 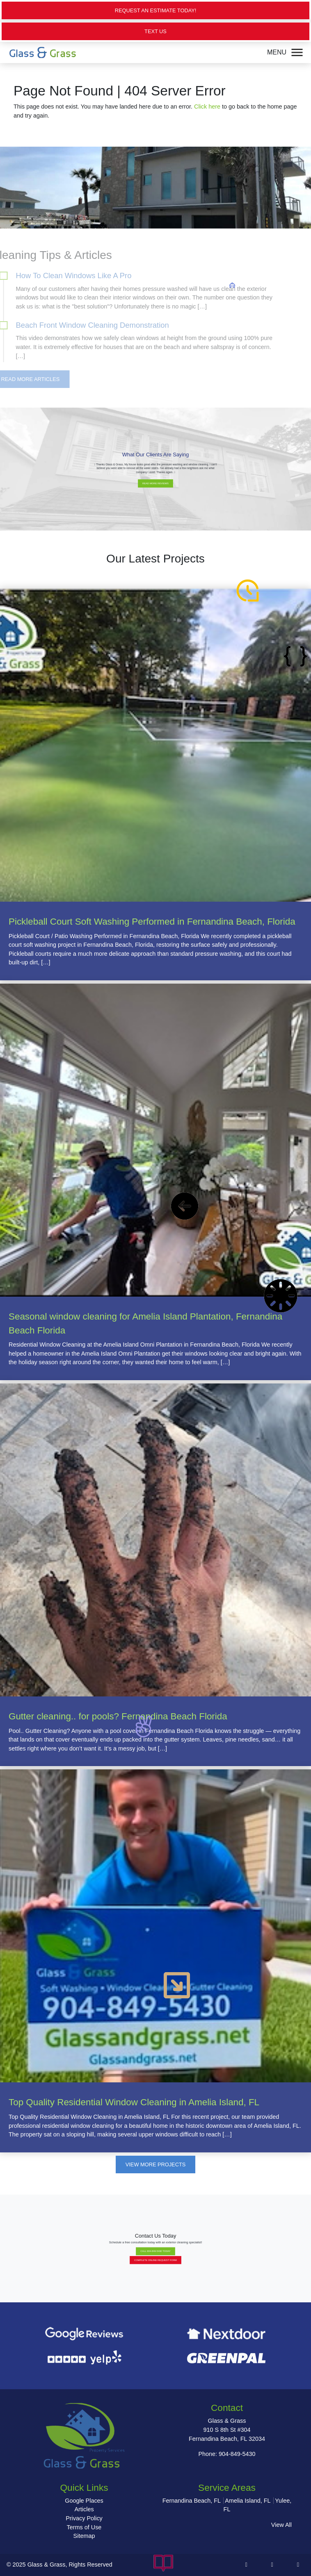 What do you see at coordinates (143, 1726) in the screenshot?
I see `send a peace sign reaction` at bounding box center [143, 1726].